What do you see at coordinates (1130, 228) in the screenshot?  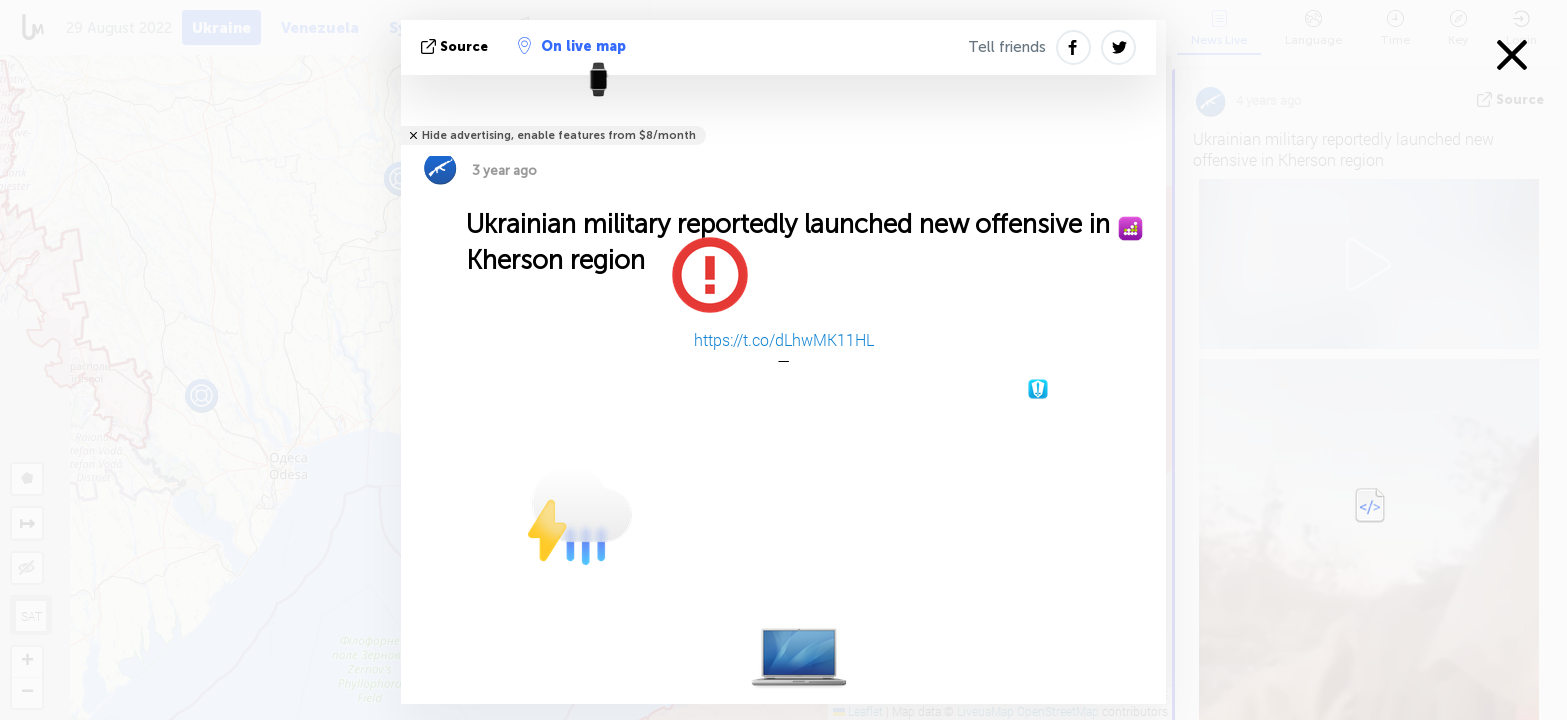 I see `launch the four in a row game app` at bounding box center [1130, 228].